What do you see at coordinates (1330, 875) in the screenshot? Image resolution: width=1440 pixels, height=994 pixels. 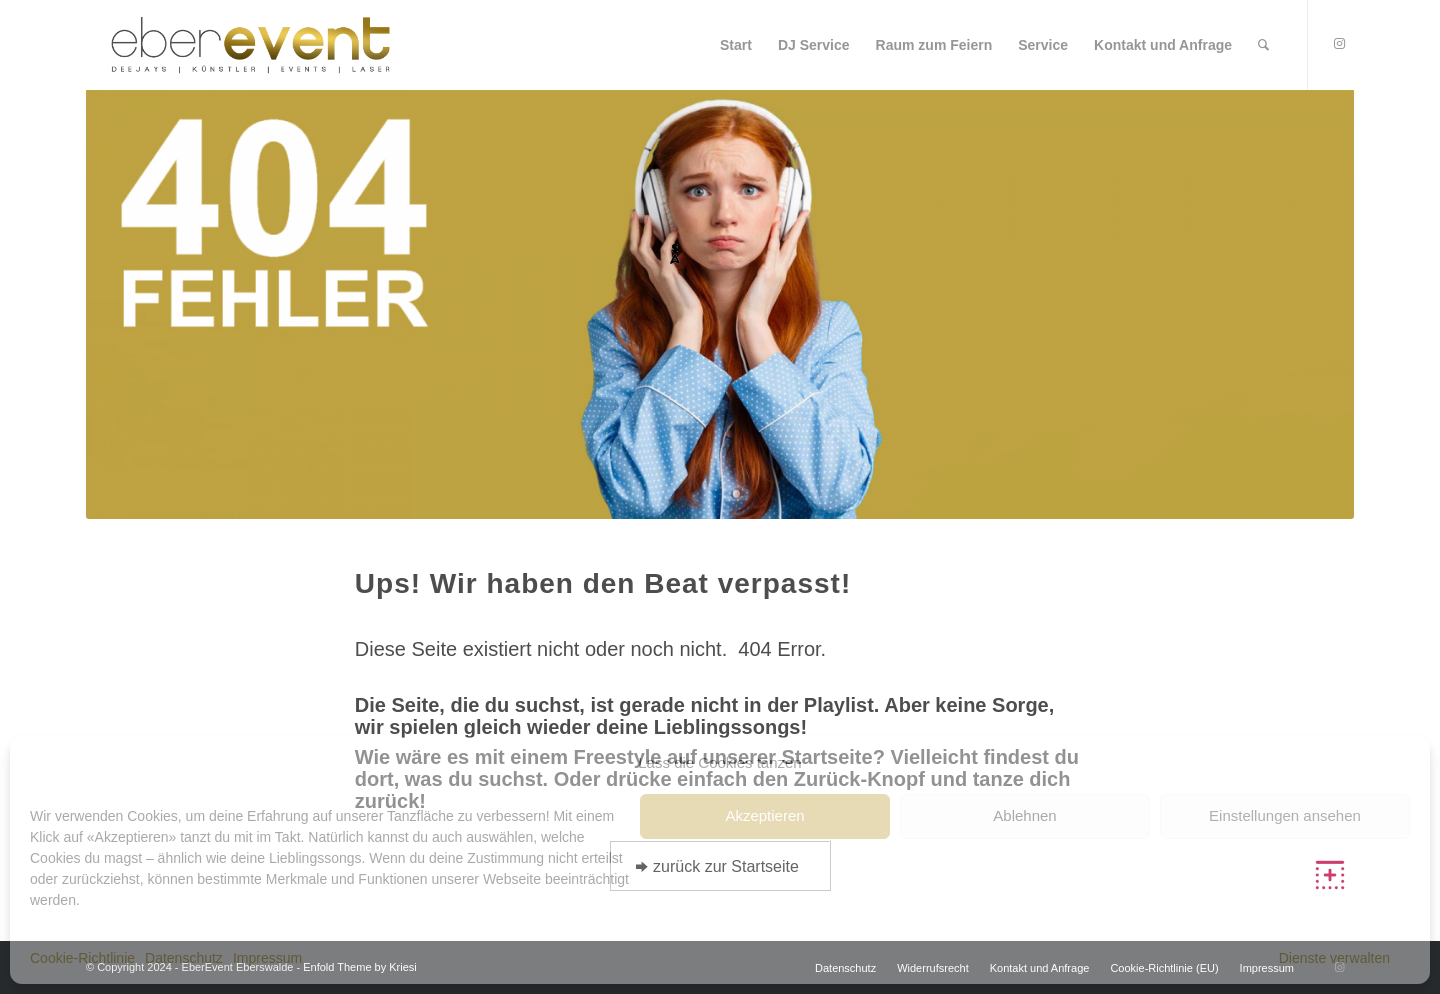 I see `add a top border to selected element` at bounding box center [1330, 875].